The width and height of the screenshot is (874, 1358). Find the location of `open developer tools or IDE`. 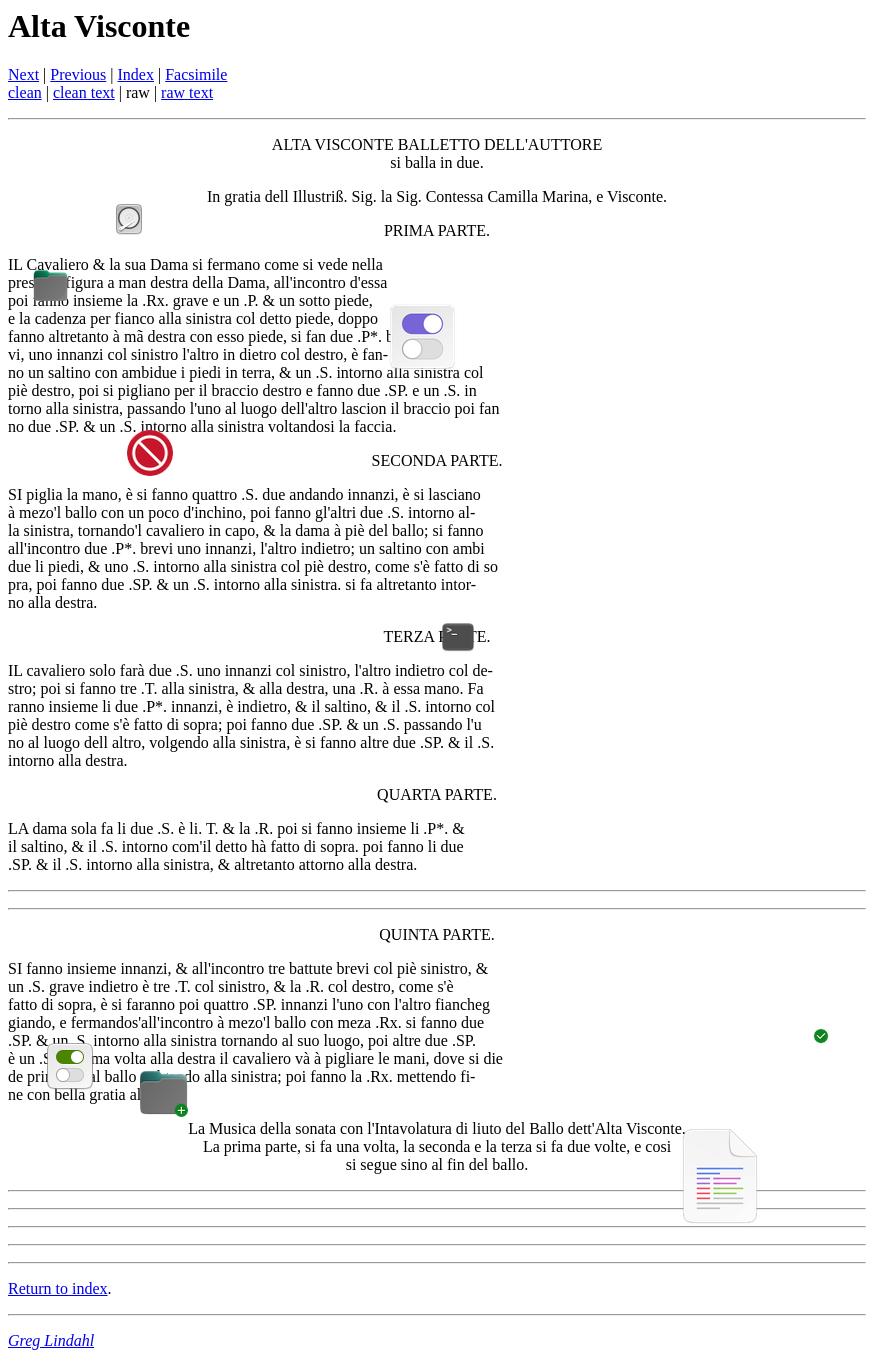

open developer tools or IDE is located at coordinates (720, 1176).